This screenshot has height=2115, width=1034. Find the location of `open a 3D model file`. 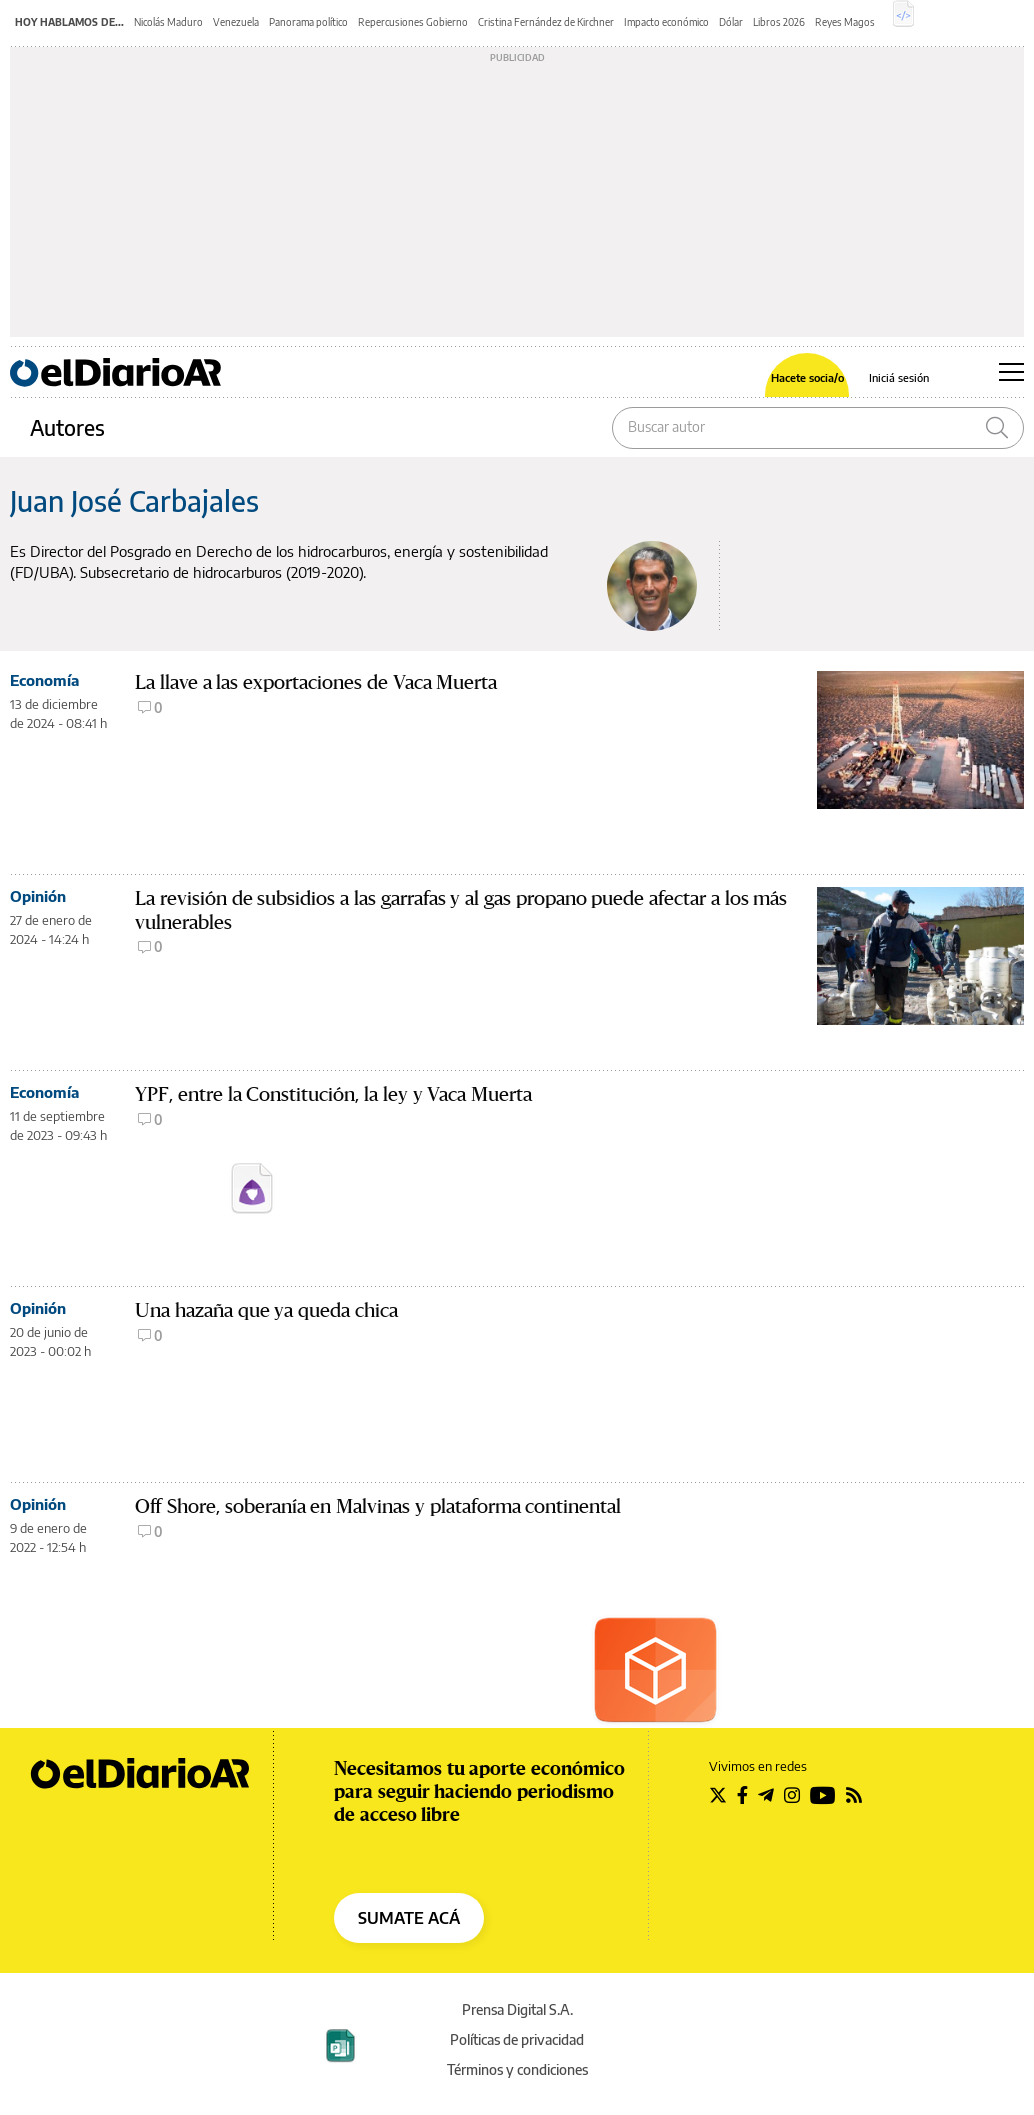

open a 3D model file is located at coordinates (655, 1665).